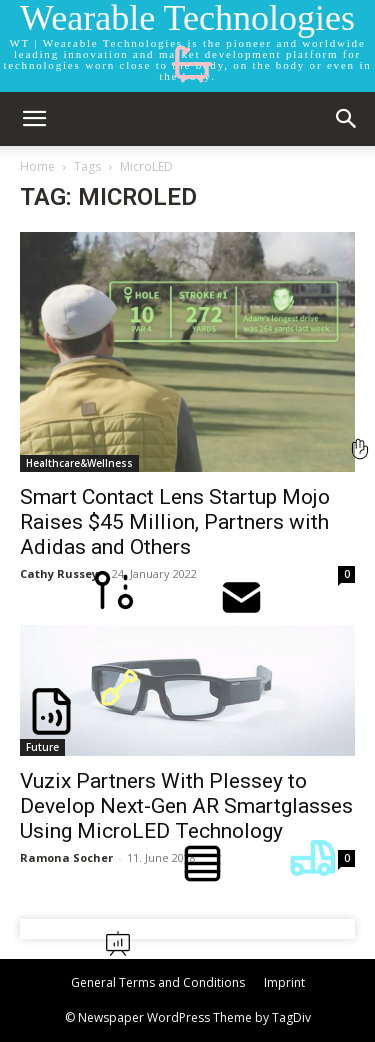 This screenshot has width=375, height=1042. I want to click on indicates a draft pull request awaiting completion, so click(114, 590).